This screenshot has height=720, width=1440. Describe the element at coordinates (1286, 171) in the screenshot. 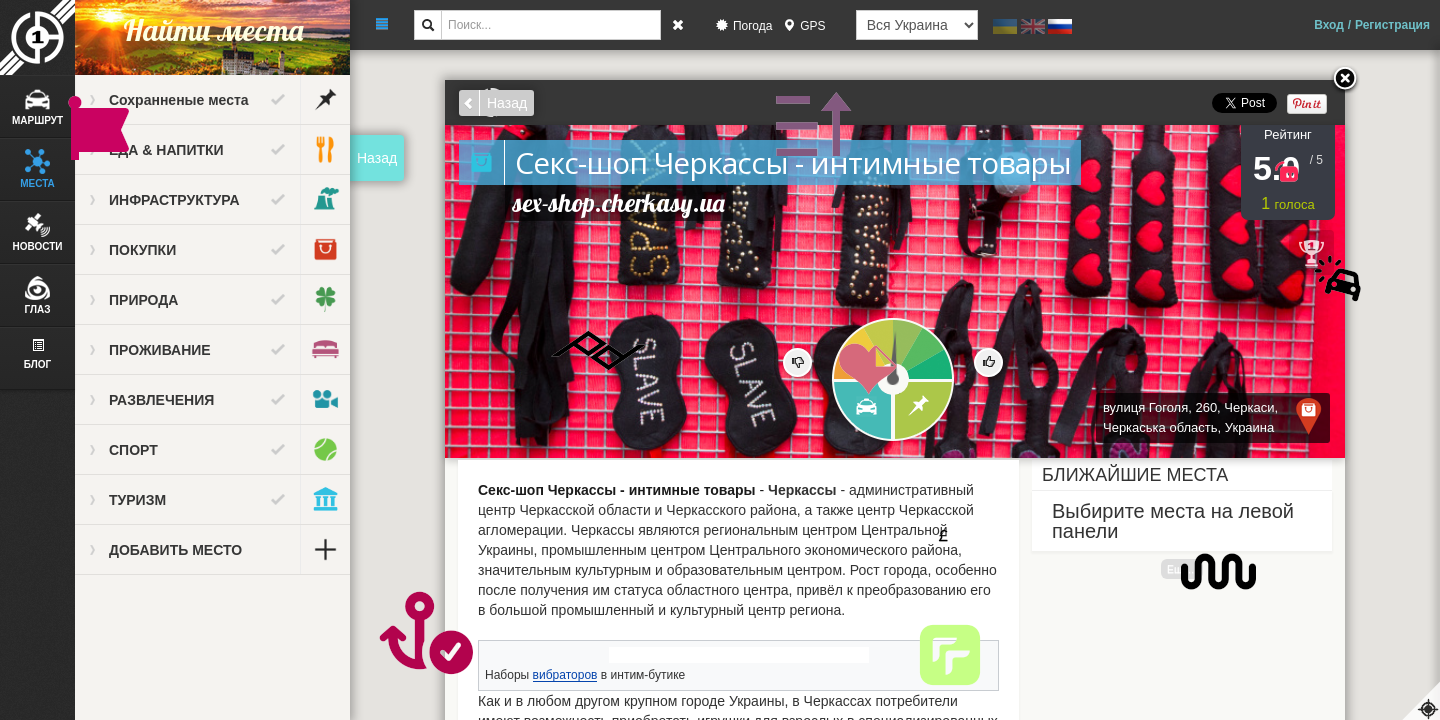

I see `open streamlabs streaming software` at that location.